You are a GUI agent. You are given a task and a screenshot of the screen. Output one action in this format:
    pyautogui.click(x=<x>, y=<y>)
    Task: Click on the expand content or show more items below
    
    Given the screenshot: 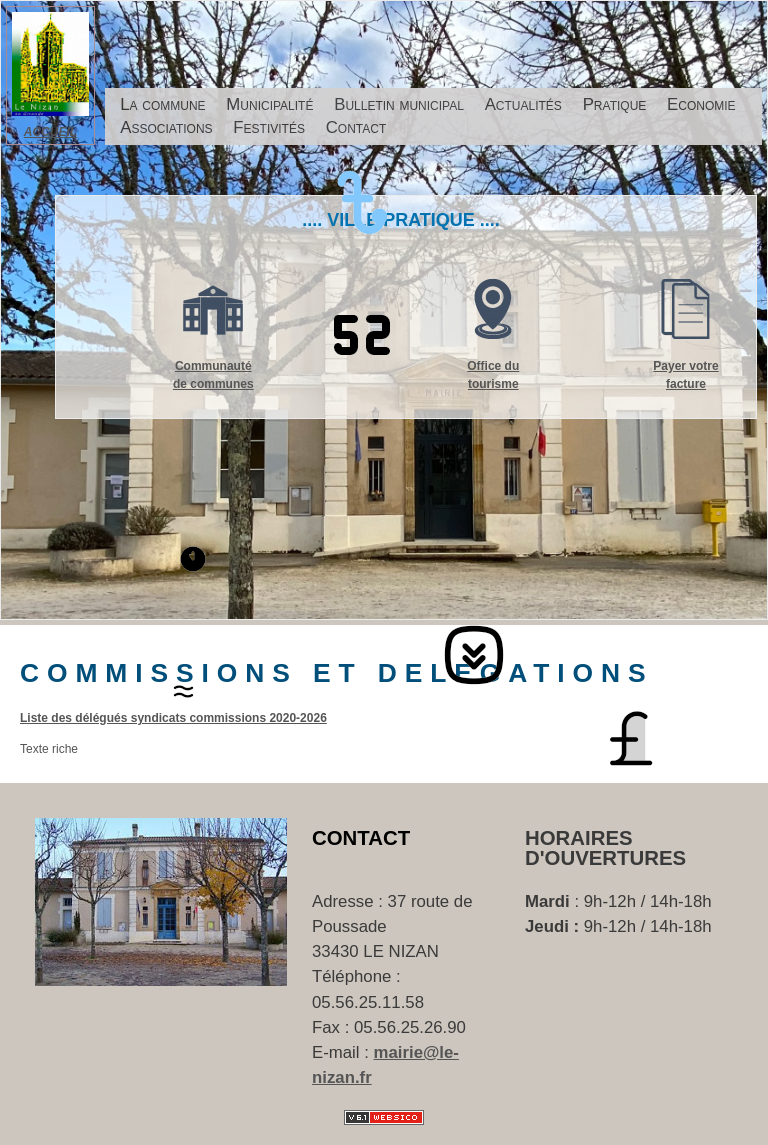 What is the action you would take?
    pyautogui.click(x=474, y=655)
    